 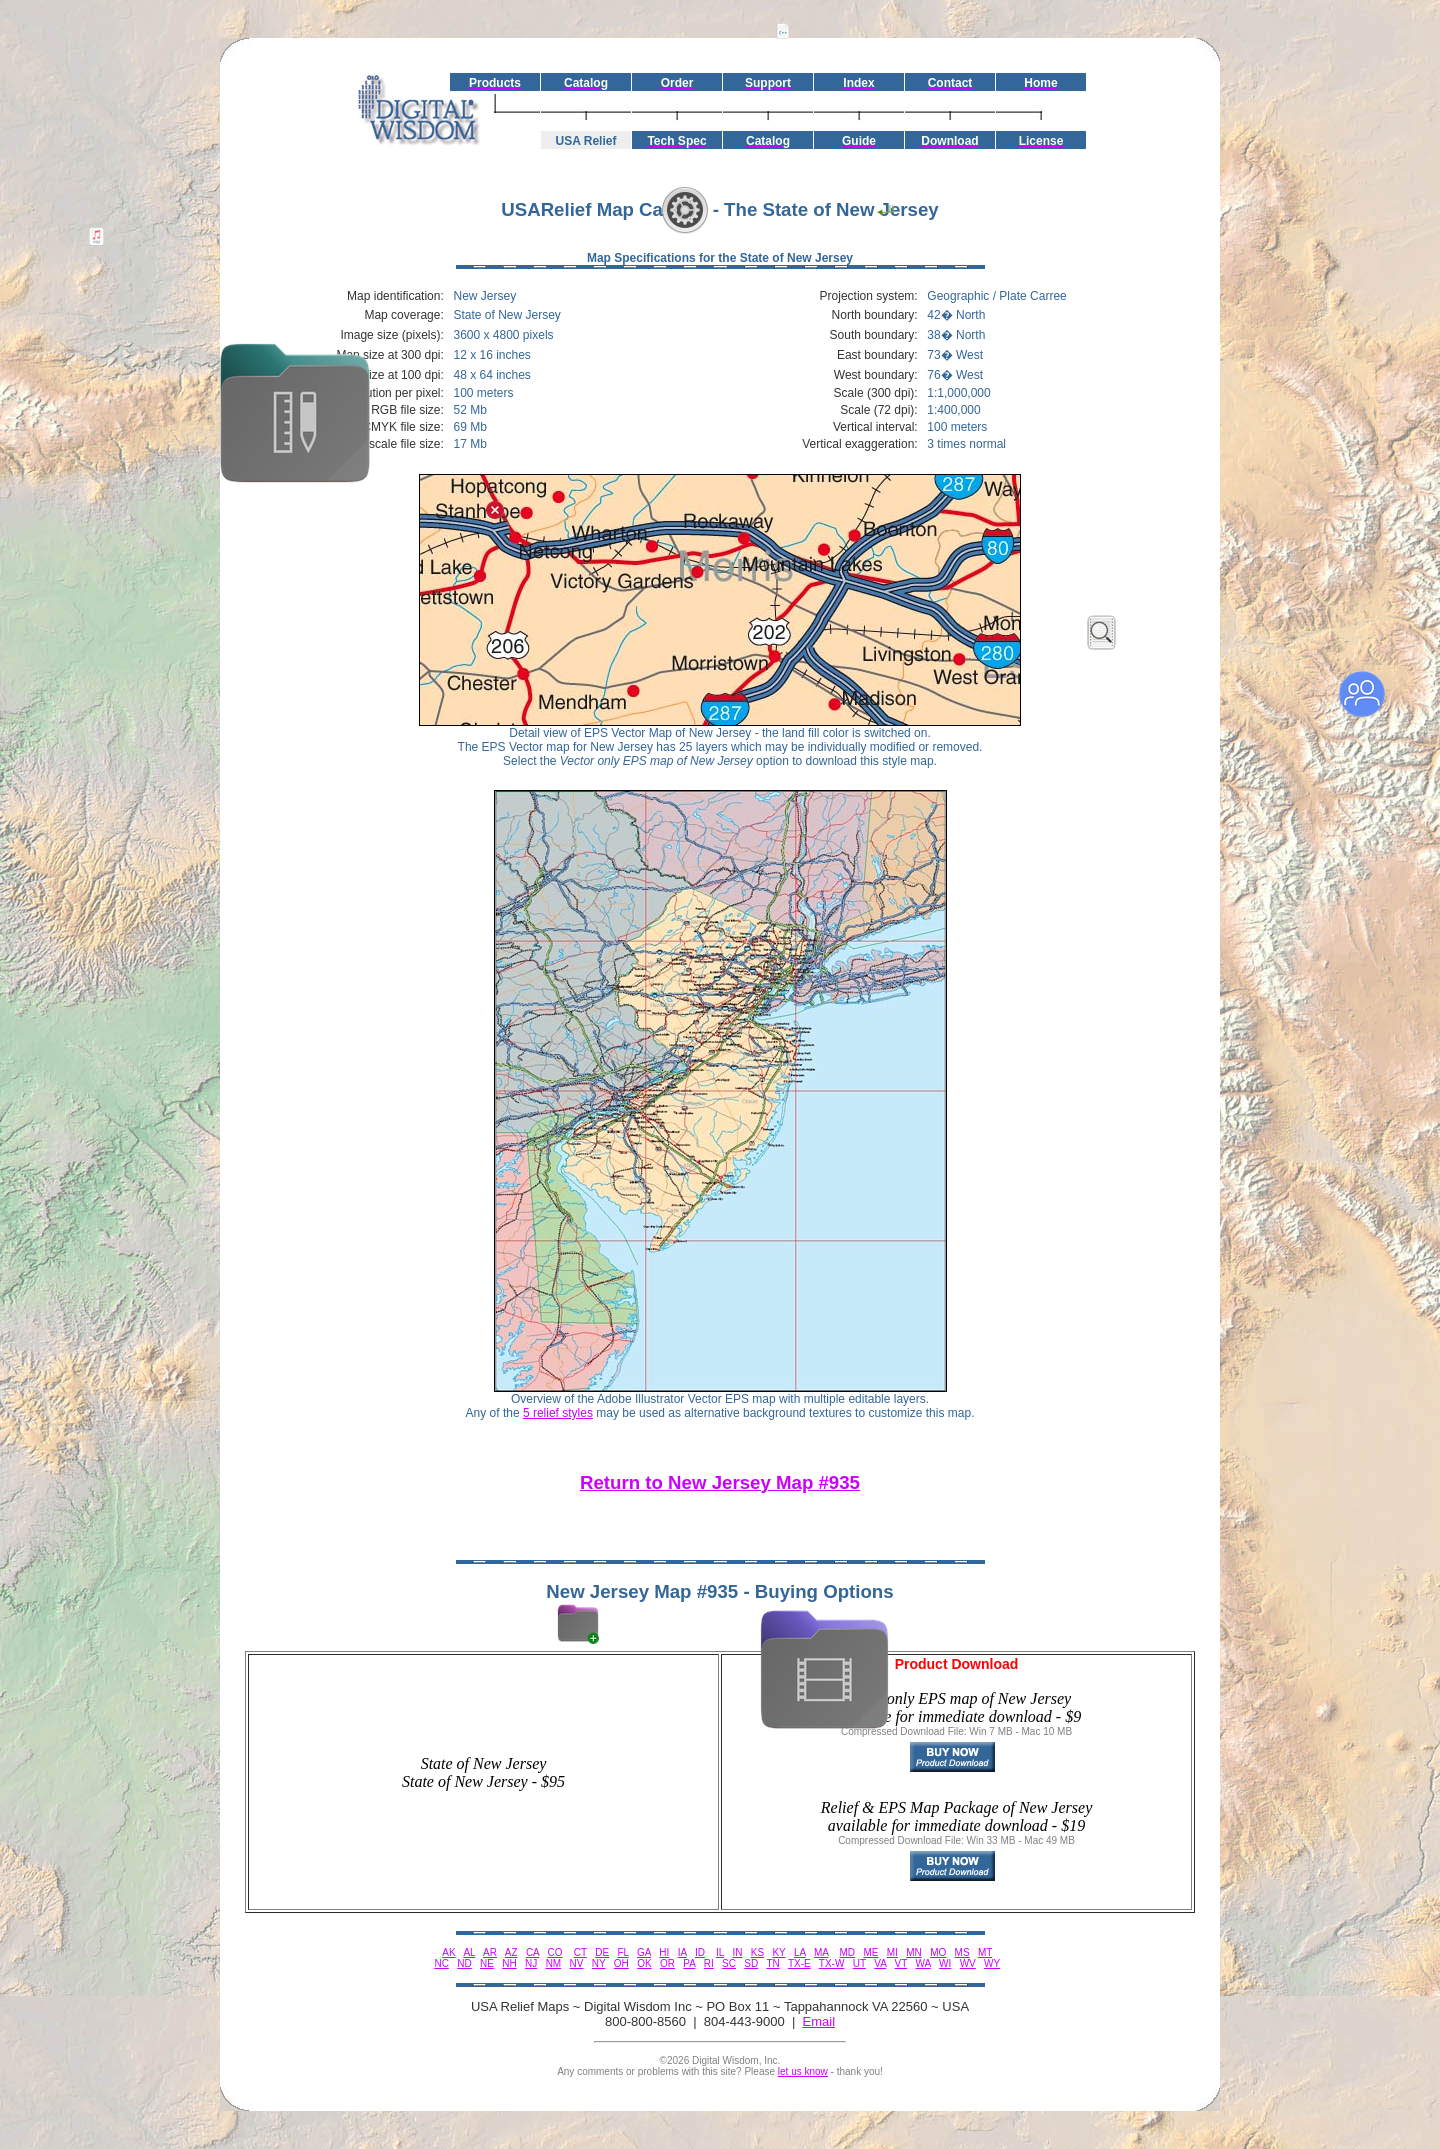 I want to click on access user account and personal settings, so click(x=1362, y=694).